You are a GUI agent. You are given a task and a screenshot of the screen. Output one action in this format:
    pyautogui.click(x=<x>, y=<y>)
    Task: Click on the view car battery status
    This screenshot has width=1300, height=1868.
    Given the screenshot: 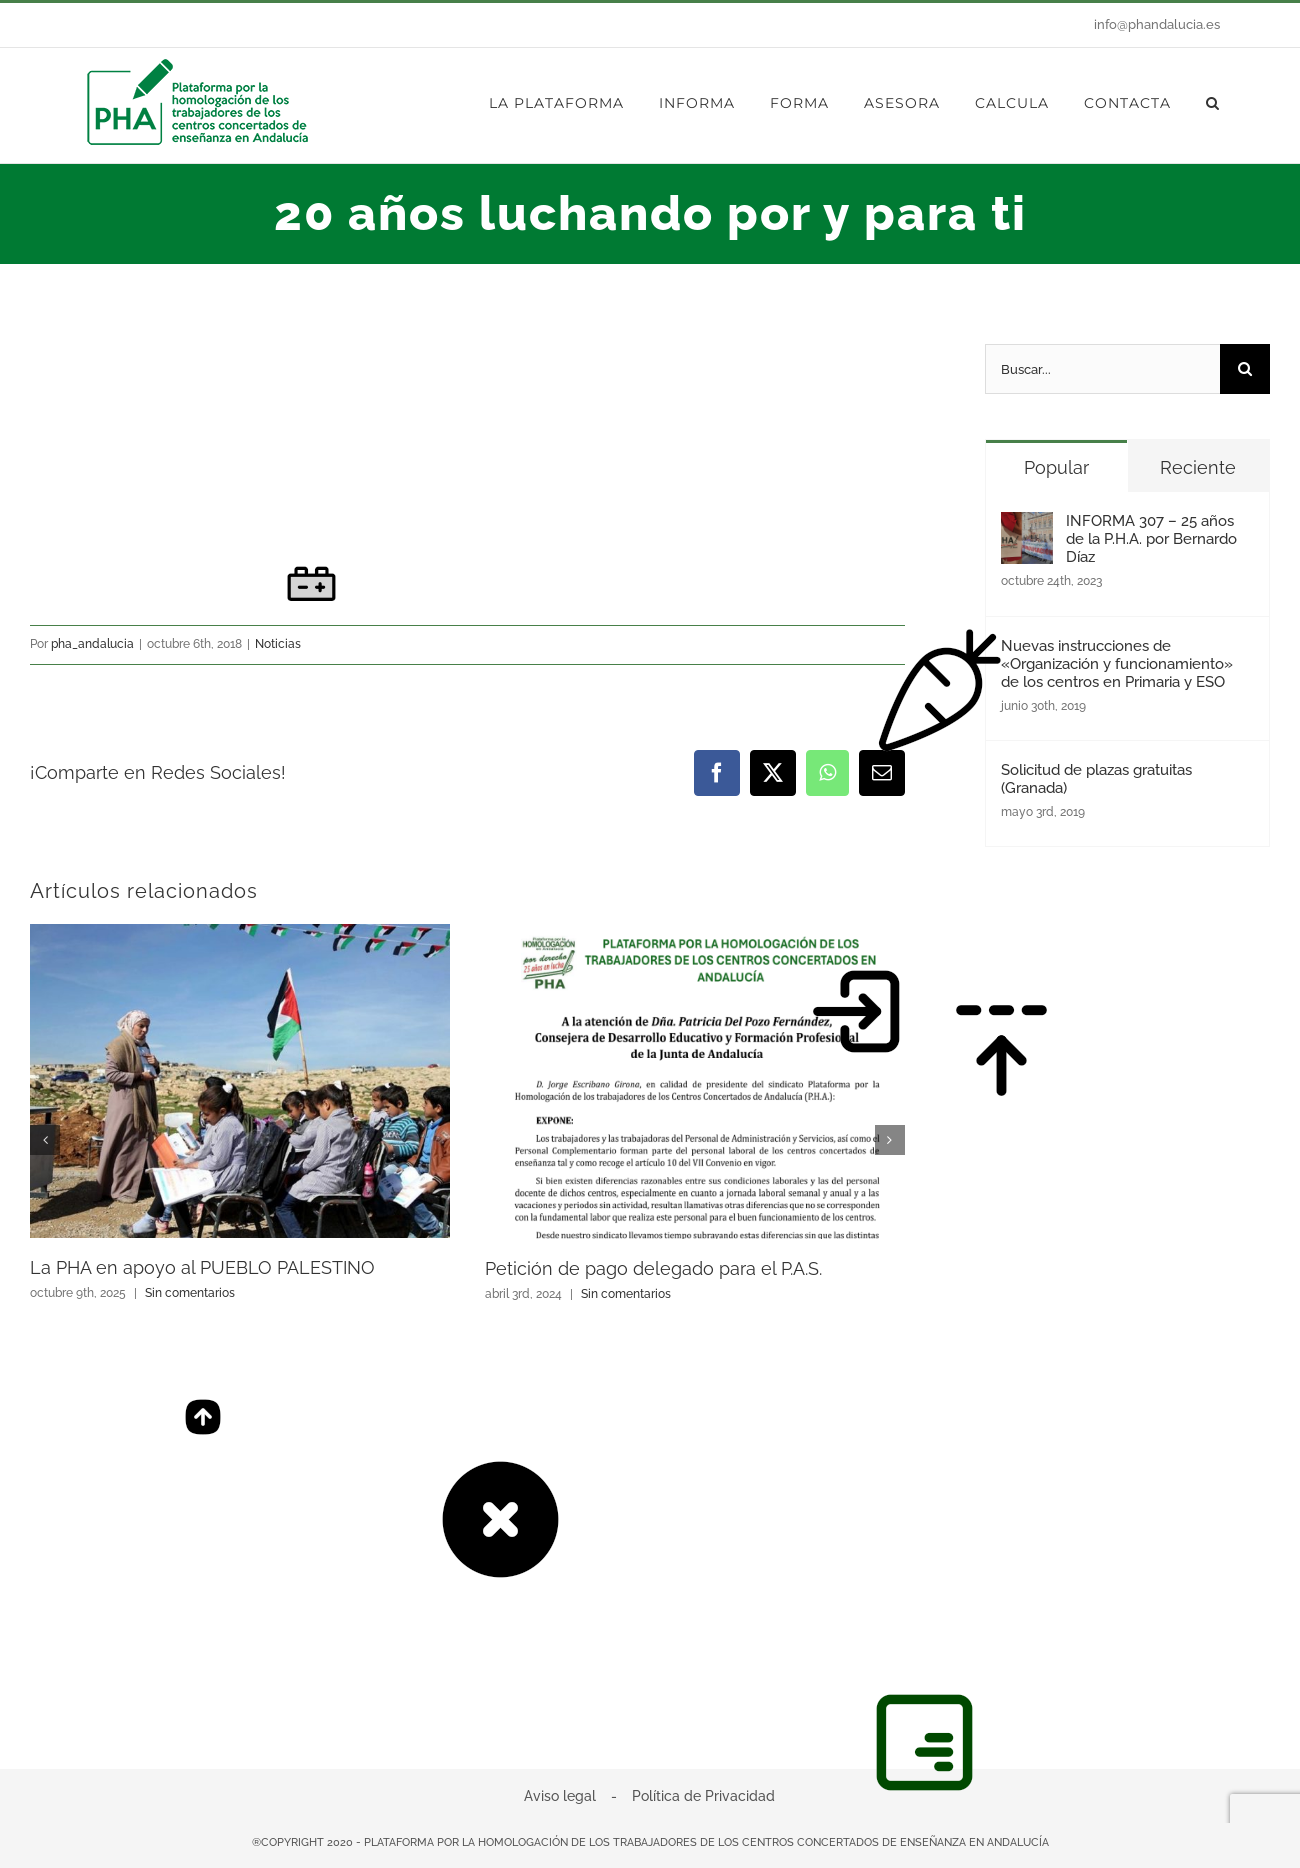 What is the action you would take?
    pyautogui.click(x=311, y=585)
    